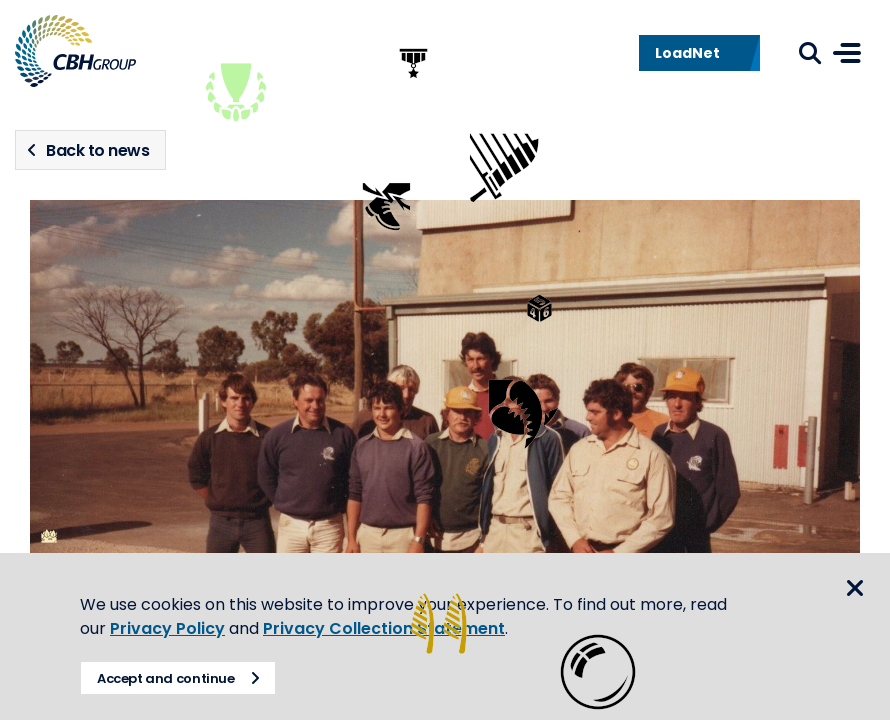 The width and height of the screenshot is (890, 720). Describe the element at coordinates (504, 168) in the screenshot. I see `attack or combat action button` at that location.